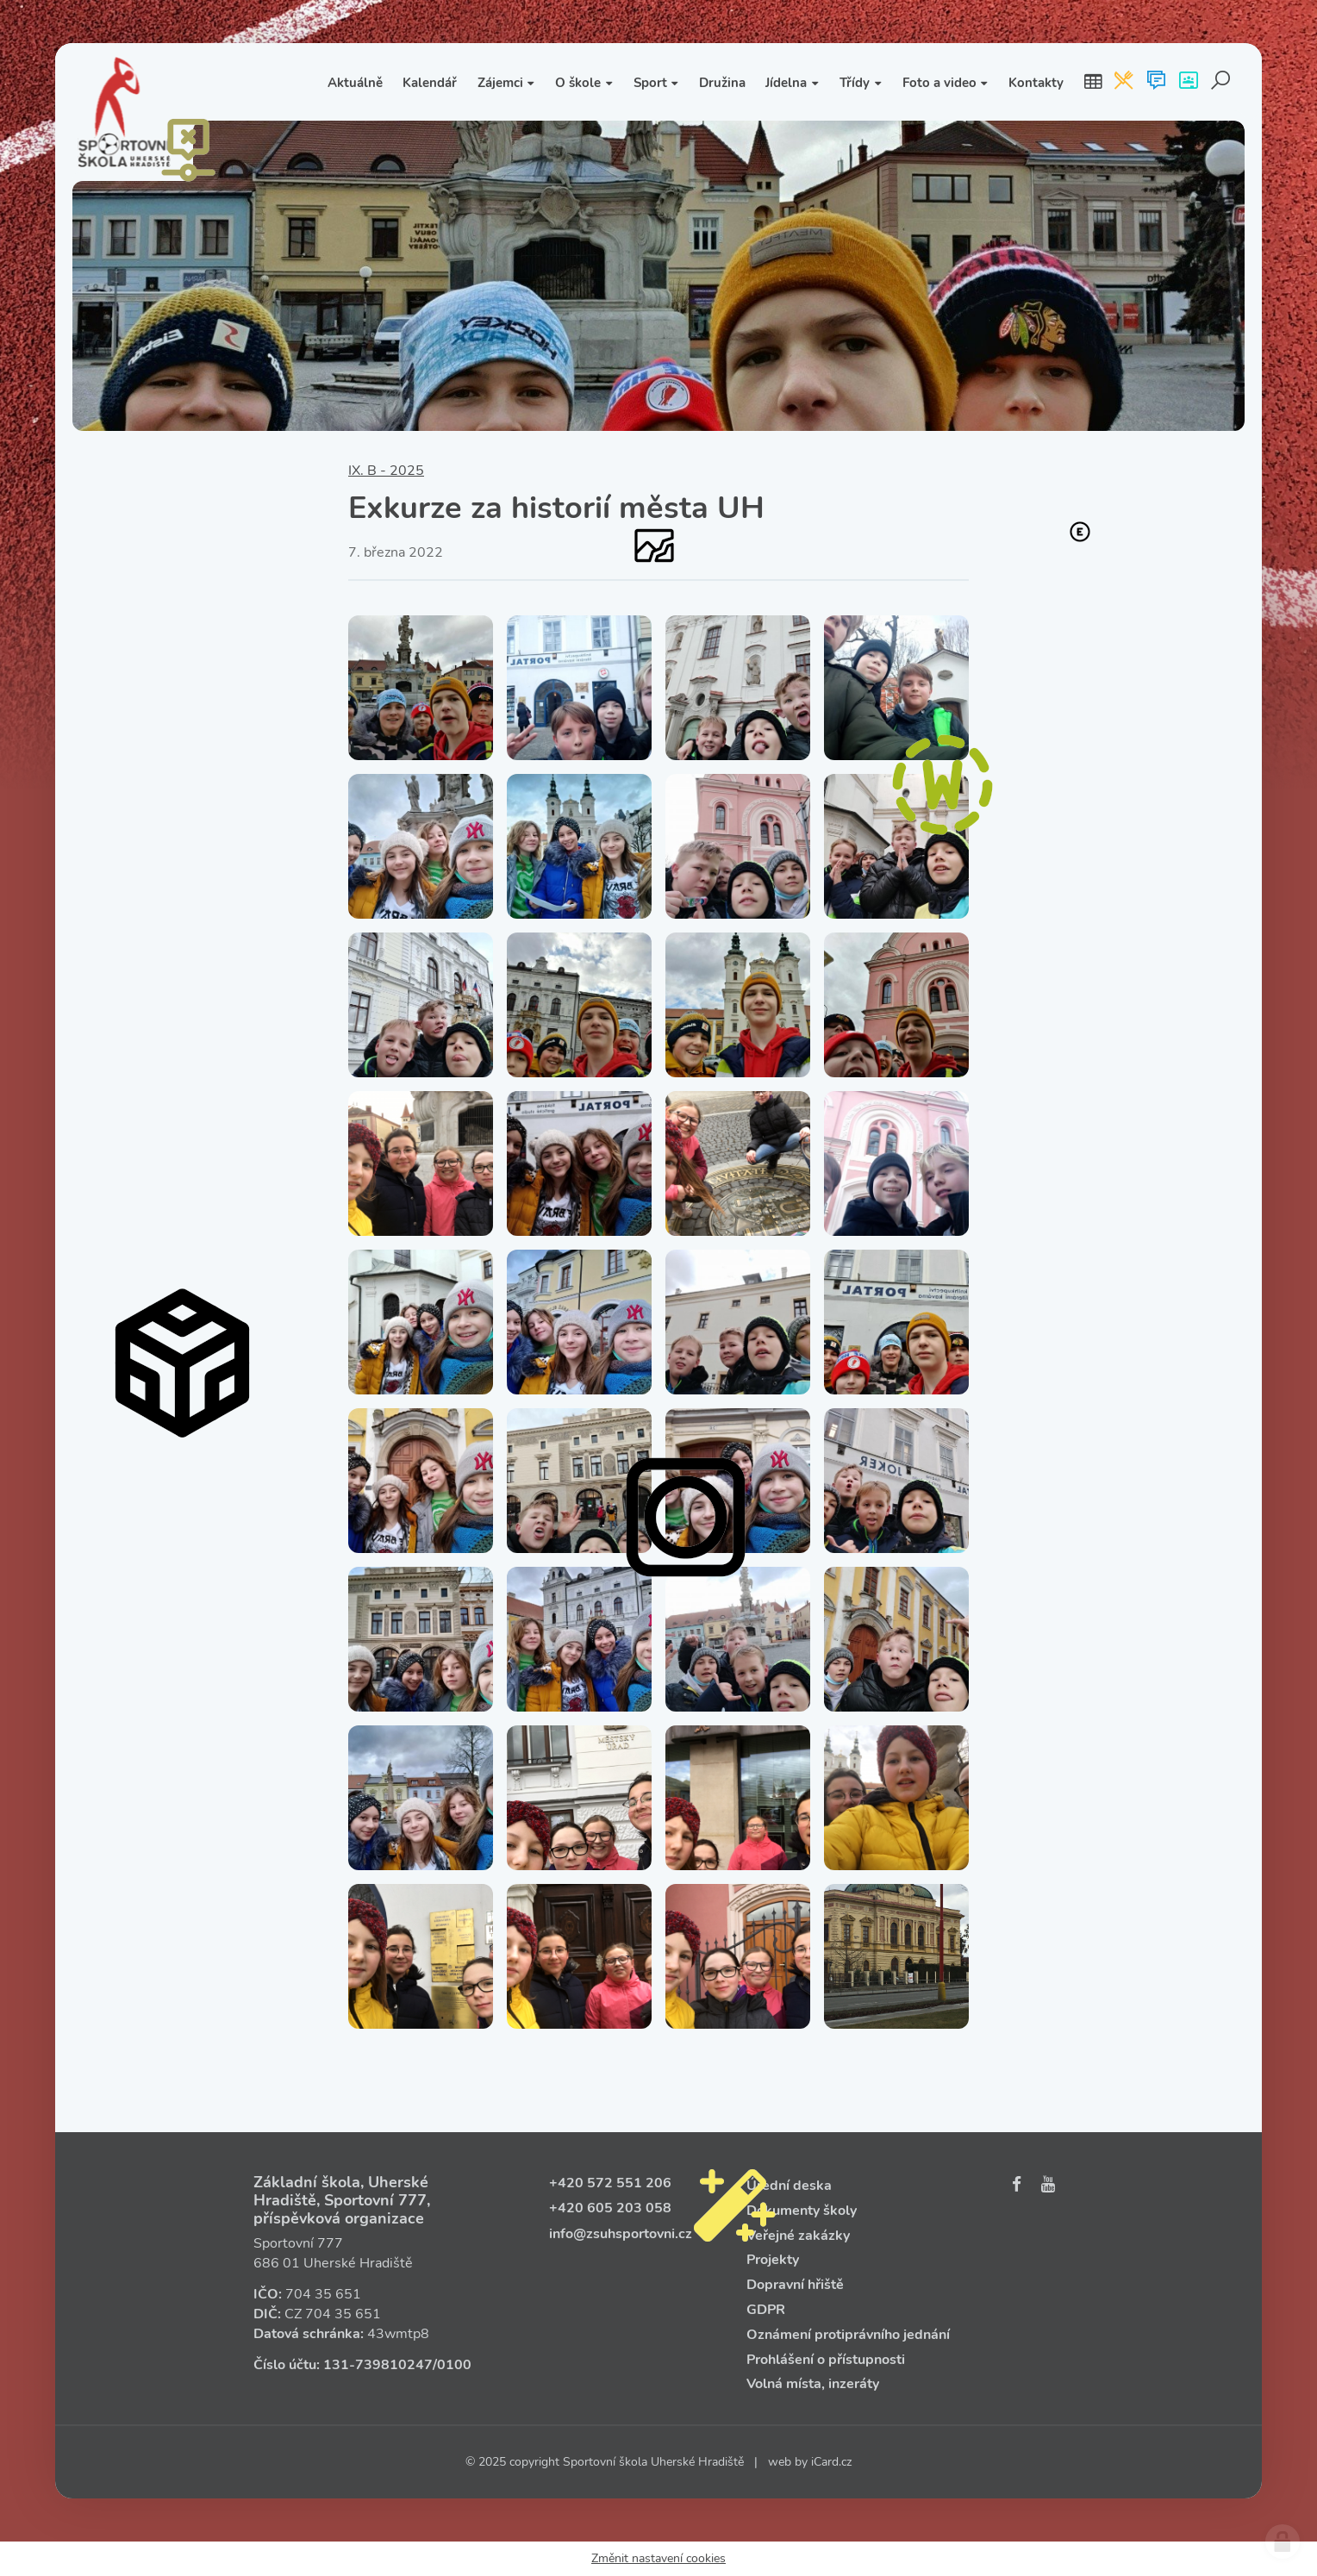 The width and height of the screenshot is (1317, 2576). Describe the element at coordinates (188, 148) in the screenshot. I see `remove an event from the timeline` at that location.